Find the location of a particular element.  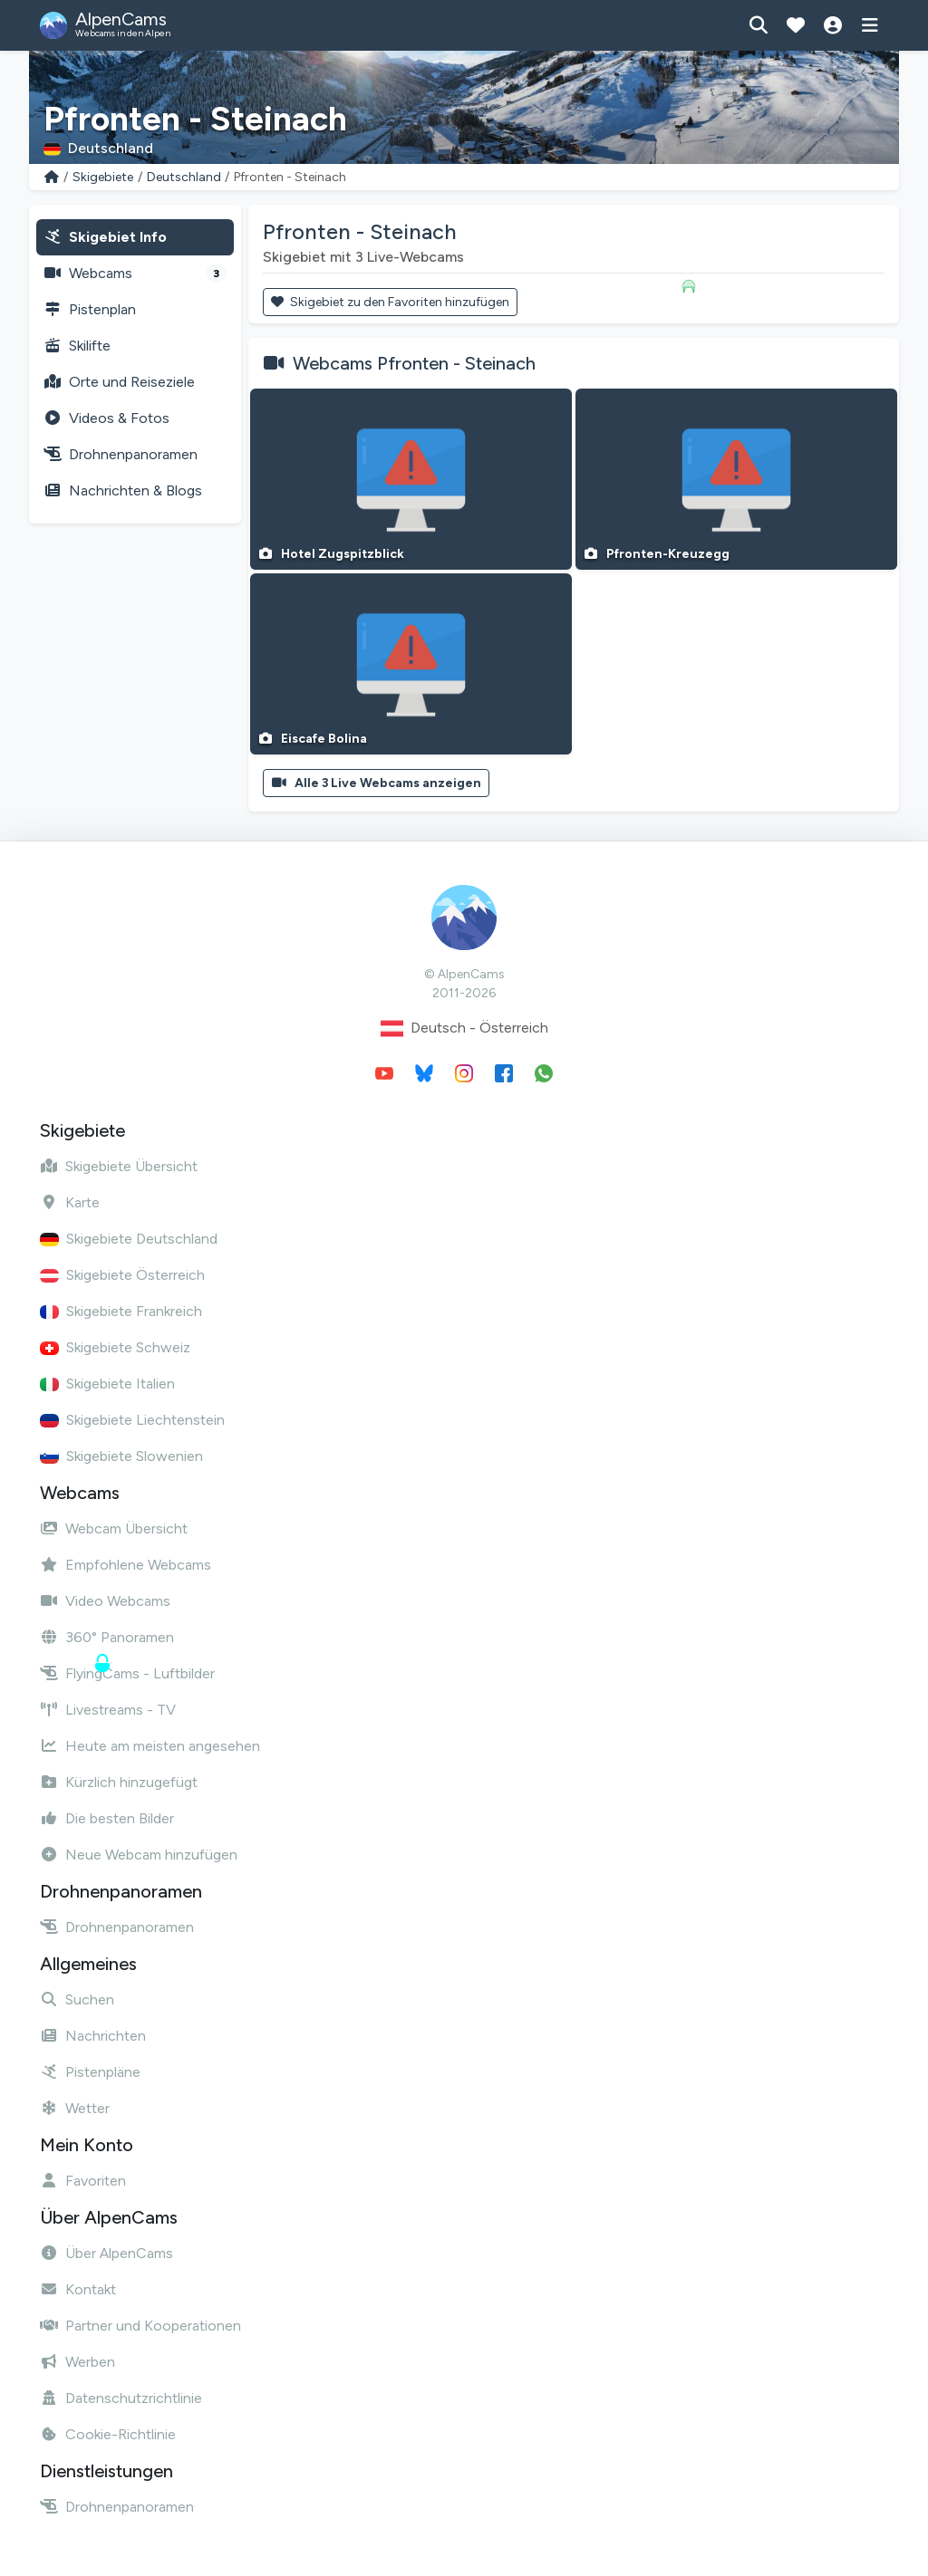

navigate to bridges or infrastructure on a map is located at coordinates (689, 286).